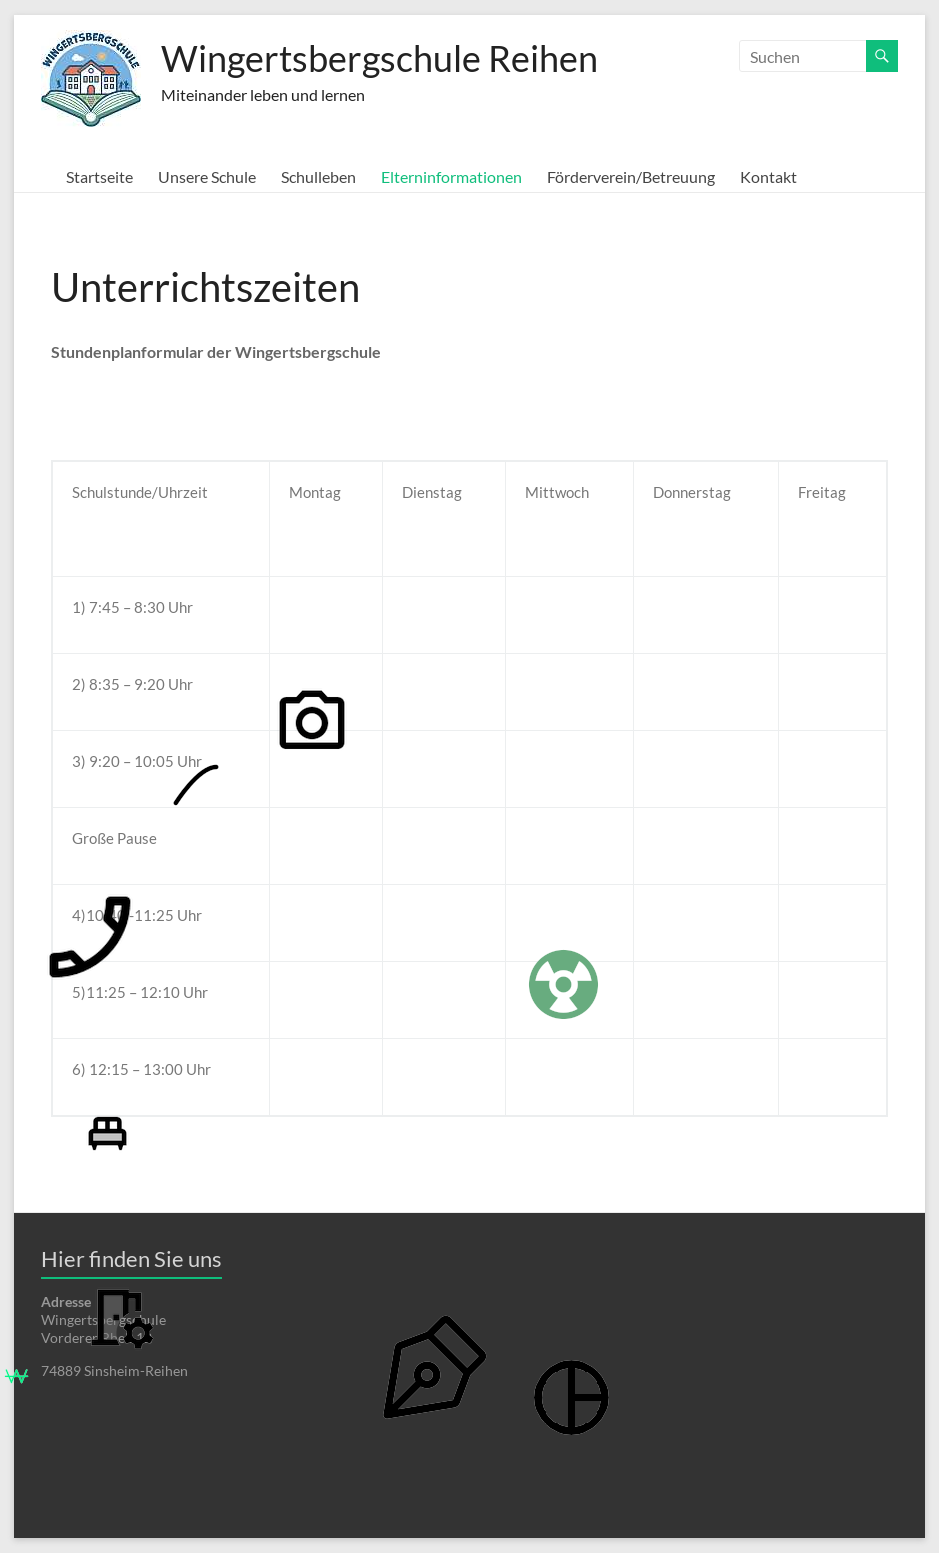 This screenshot has height=1553, width=939. I want to click on take a photo, so click(312, 723).